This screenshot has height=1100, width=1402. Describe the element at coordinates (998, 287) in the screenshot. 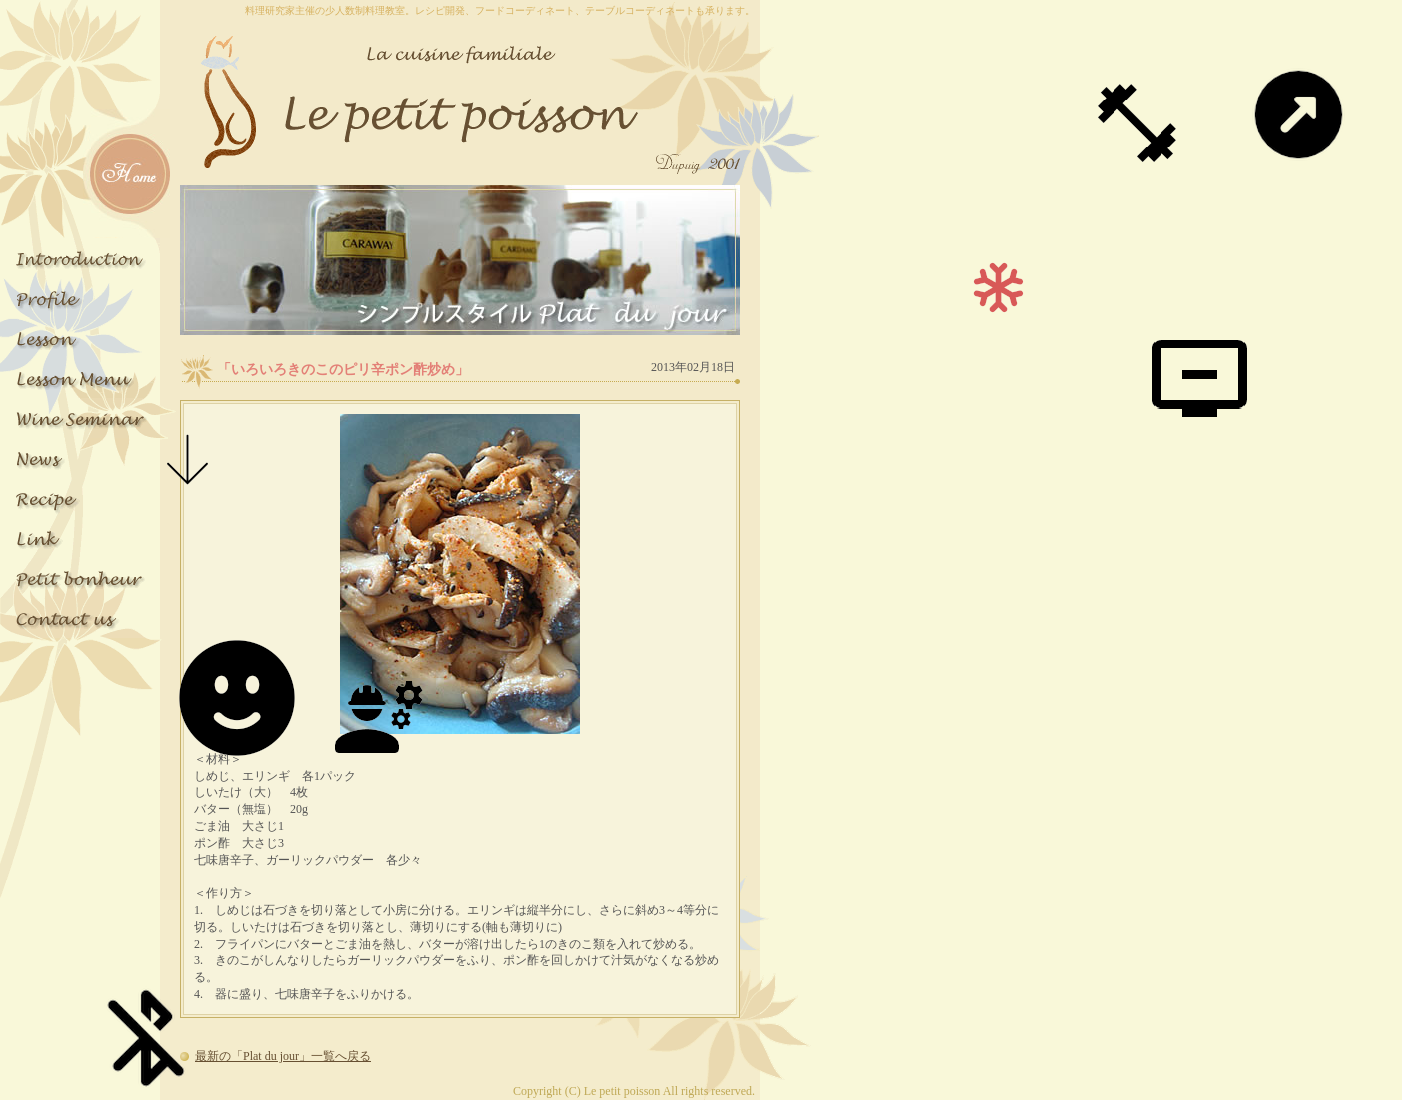

I see `activate cooling or air conditioning mode` at that location.